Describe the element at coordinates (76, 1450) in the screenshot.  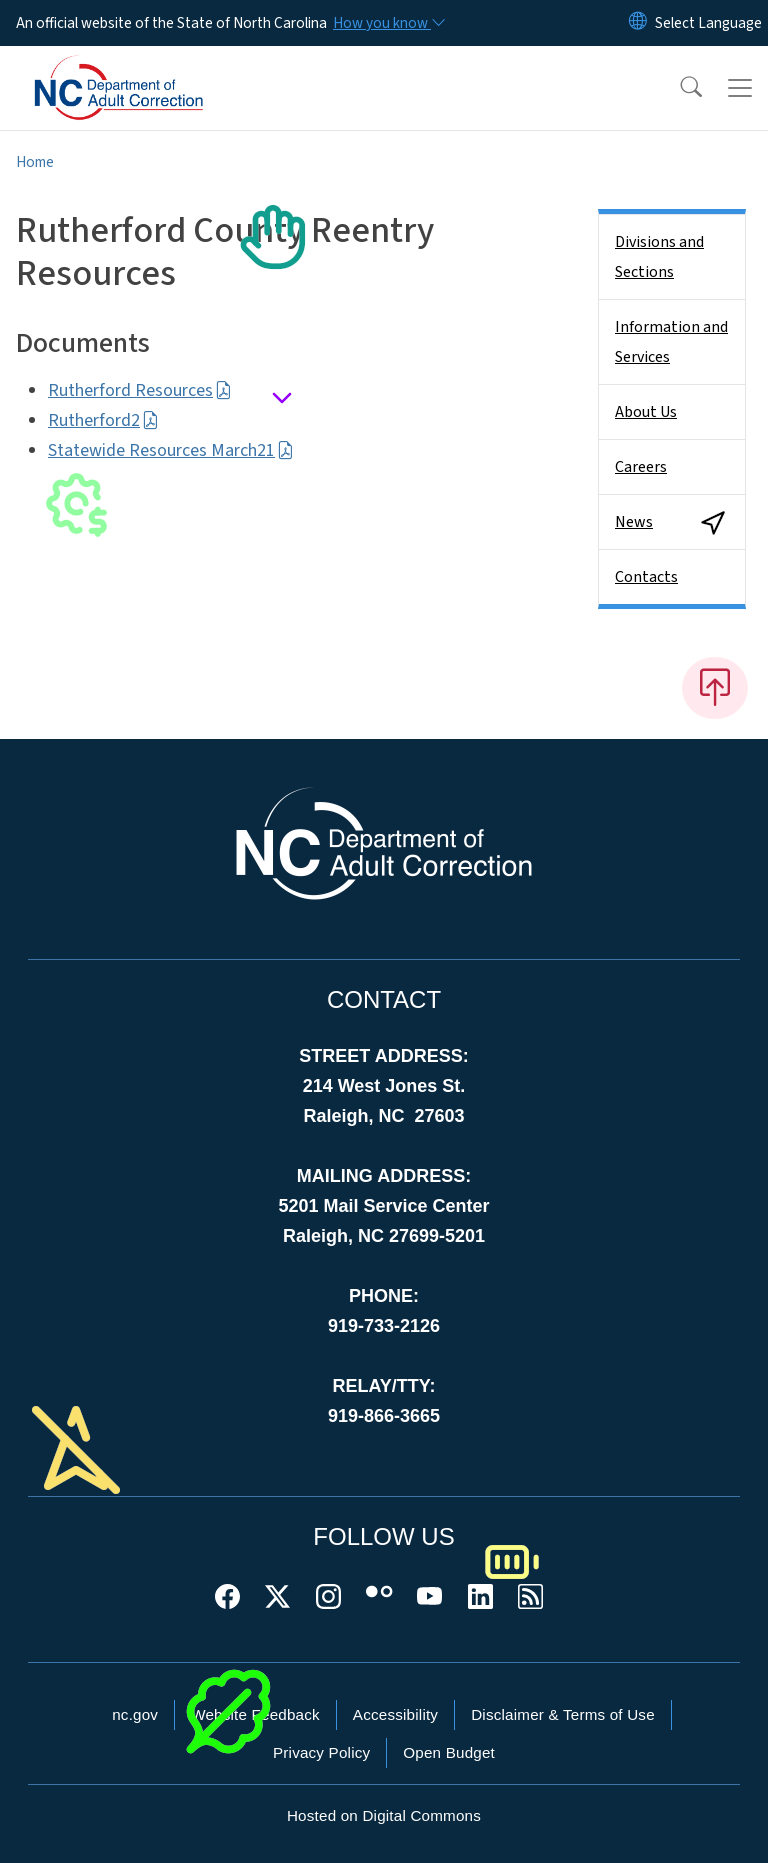
I see `disable navigation or GPS tracking` at that location.